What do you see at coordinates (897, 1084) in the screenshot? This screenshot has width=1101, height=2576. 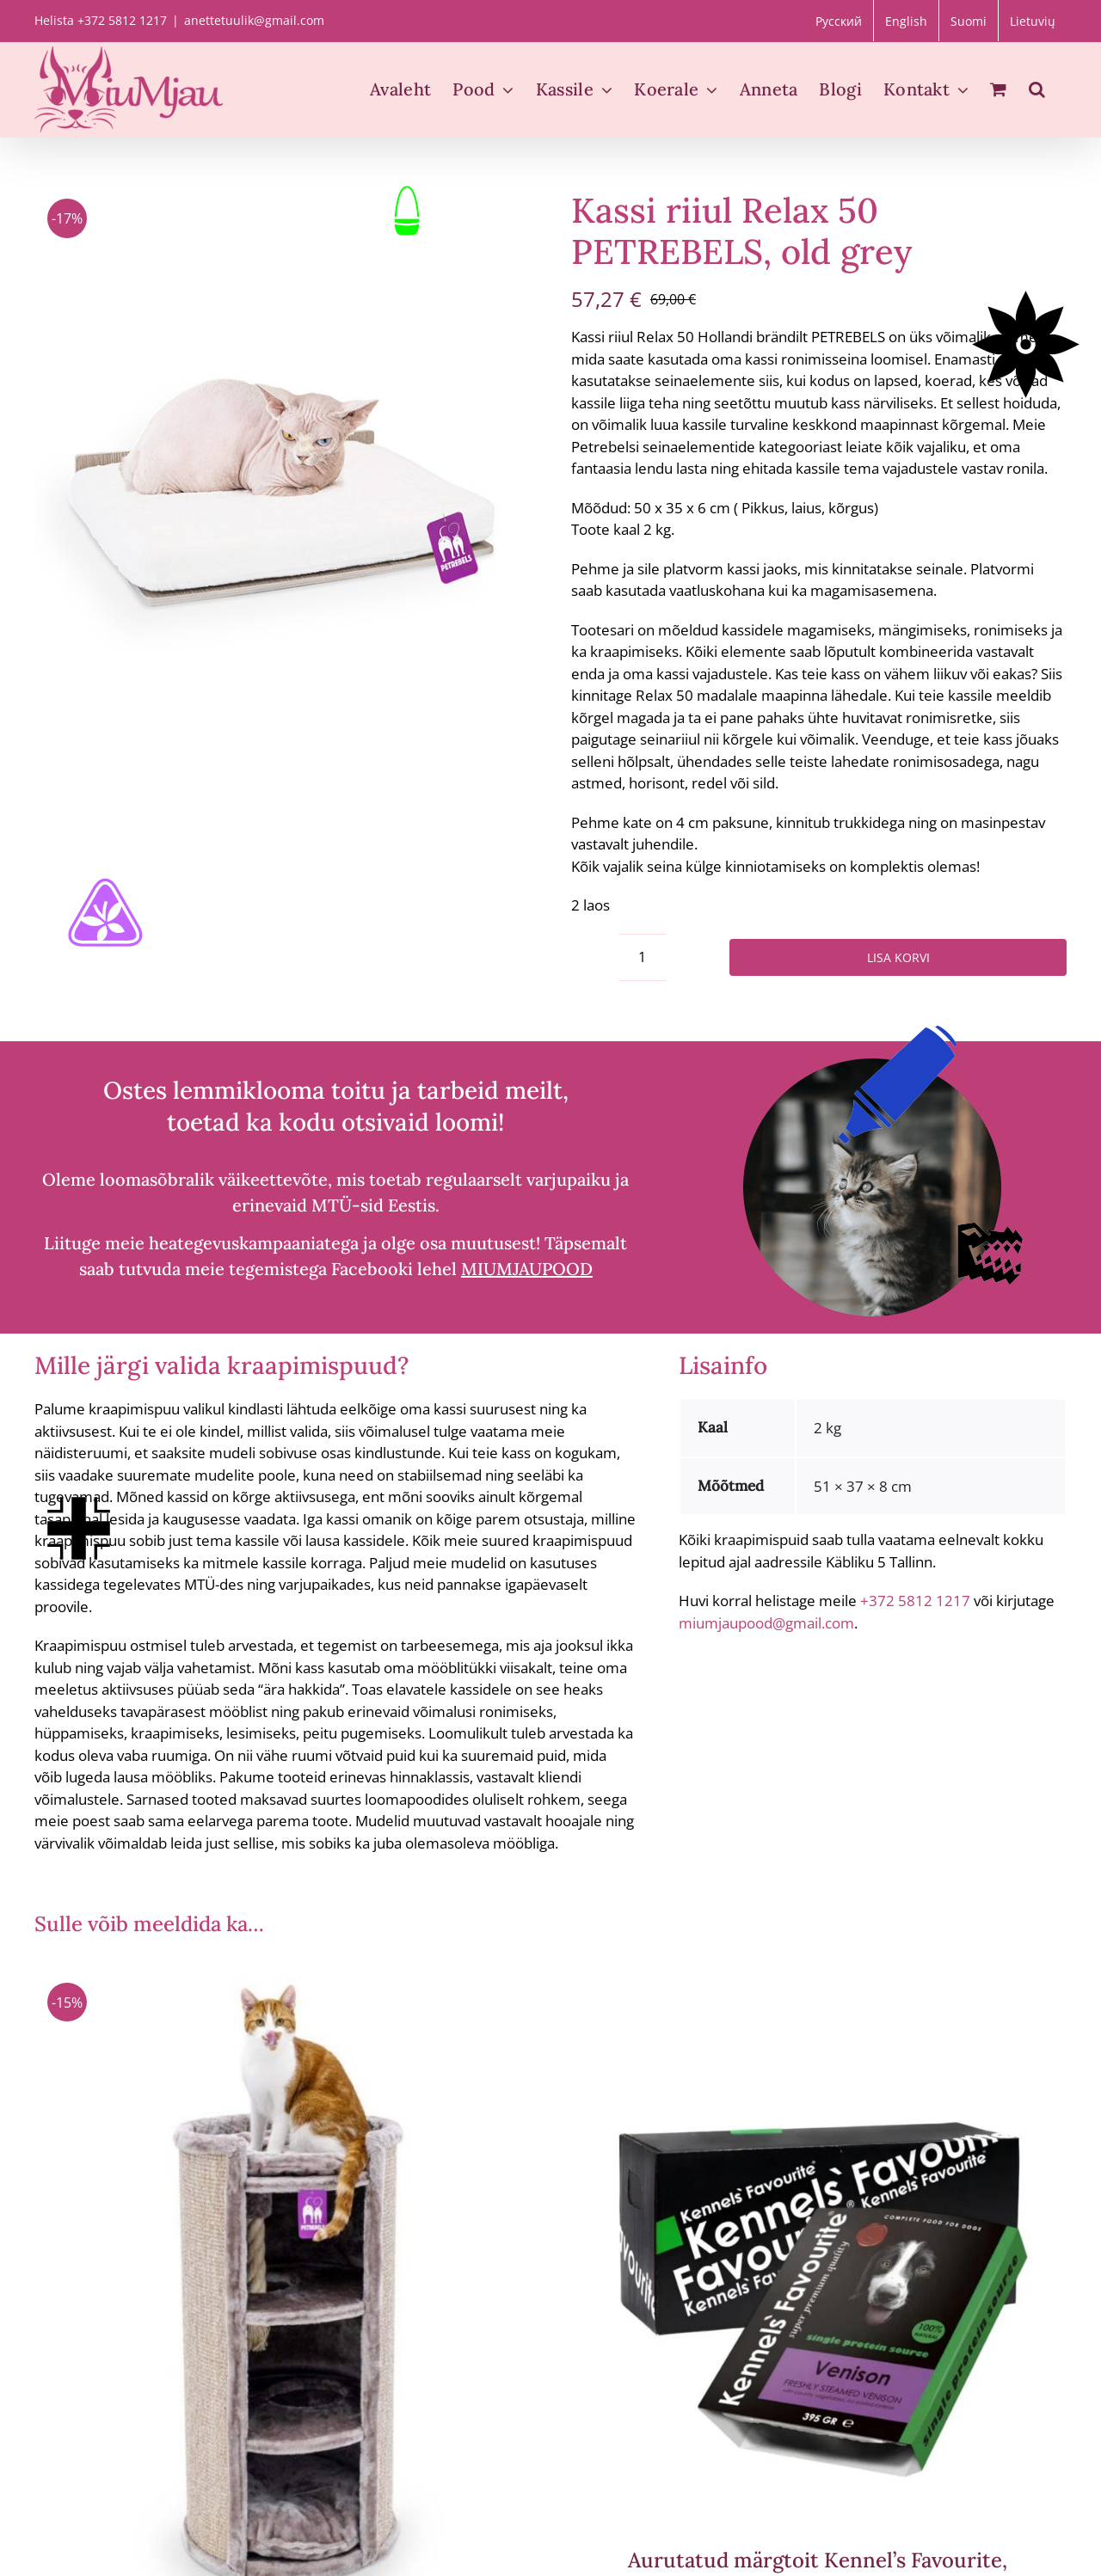 I see `highlight or mark important text` at bounding box center [897, 1084].